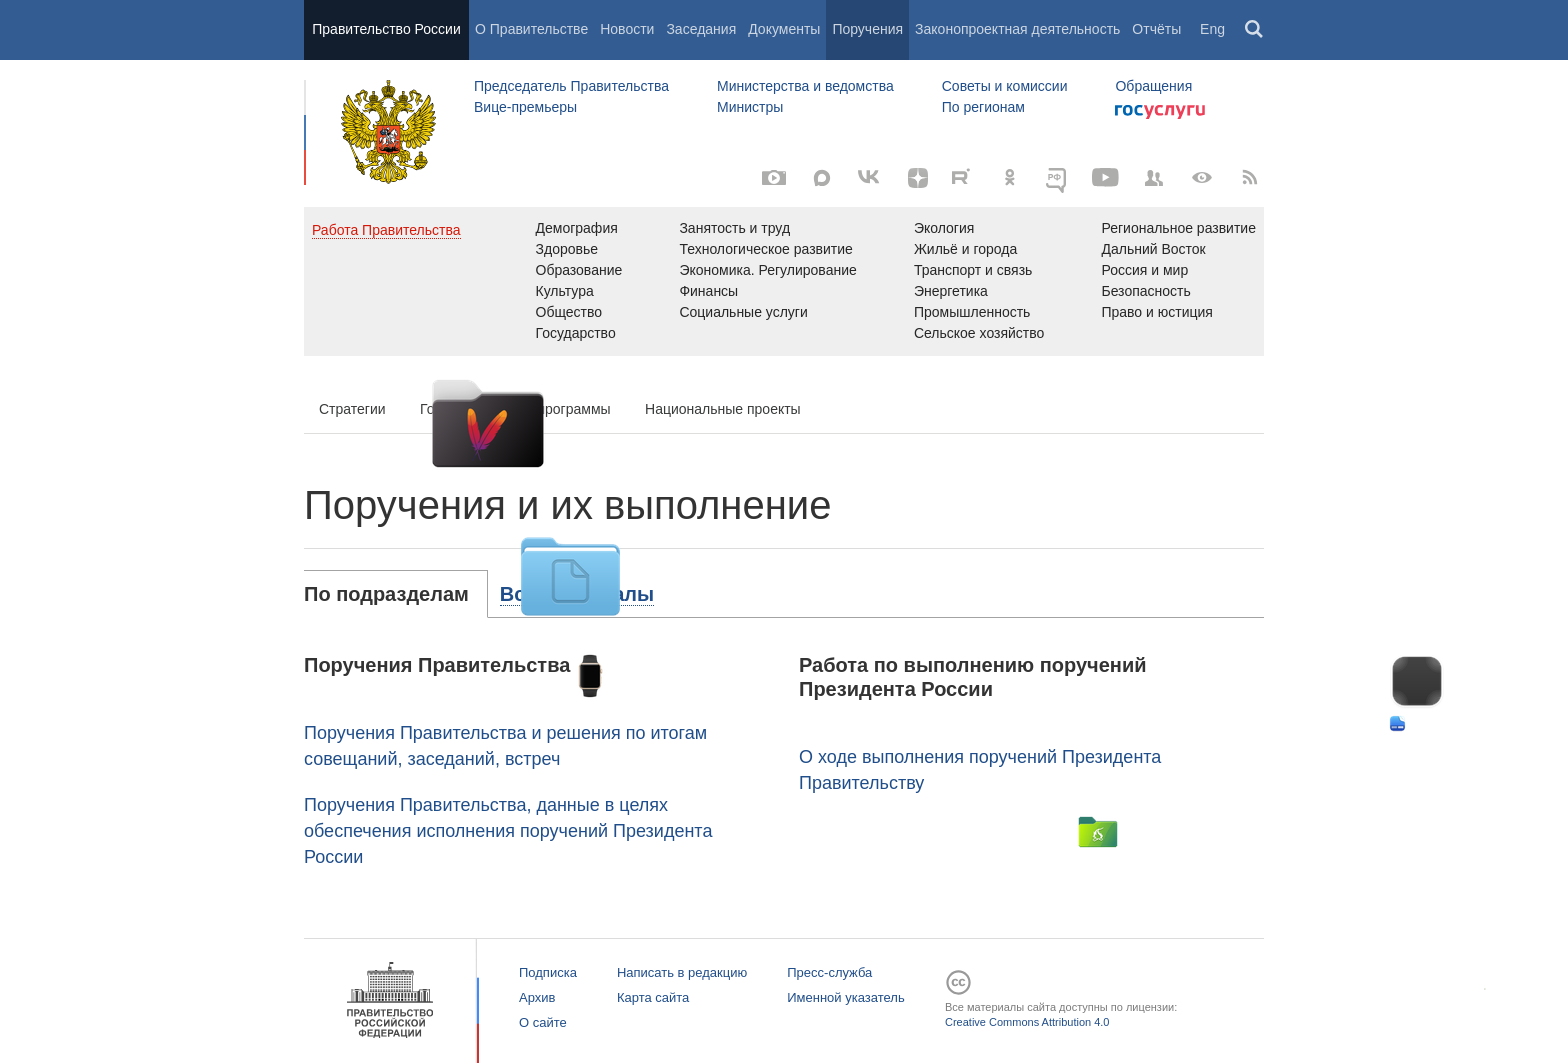 The height and width of the screenshot is (1063, 1568). Describe the element at coordinates (1098, 833) in the screenshot. I see `open your GameJolt games folder` at that location.